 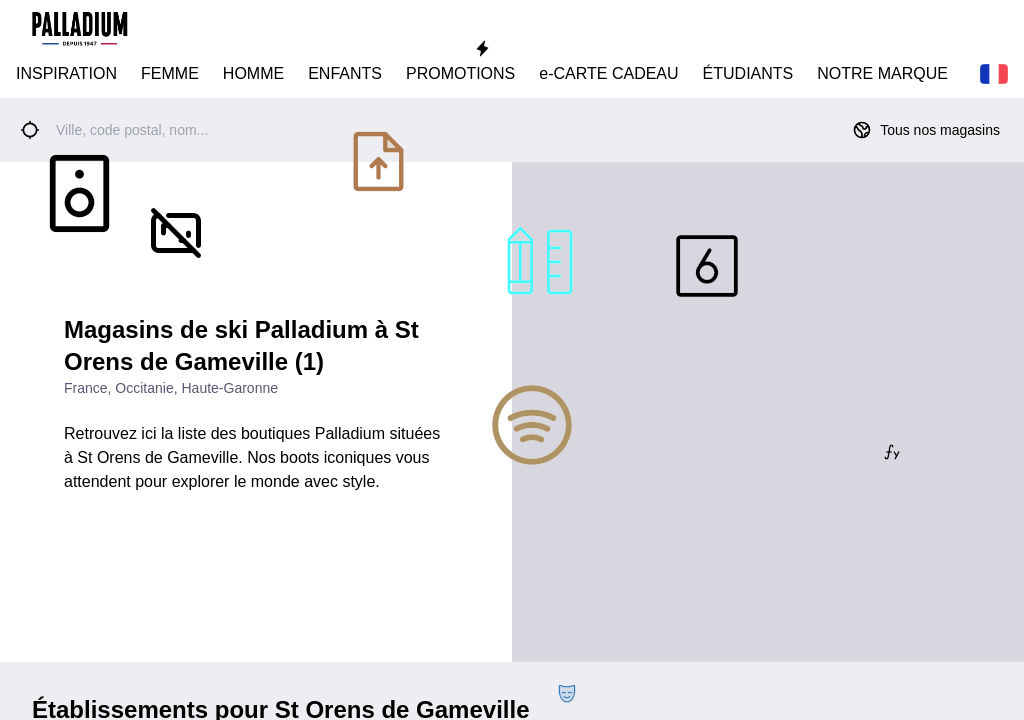 I want to click on select or input the number six, so click(x=707, y=266).